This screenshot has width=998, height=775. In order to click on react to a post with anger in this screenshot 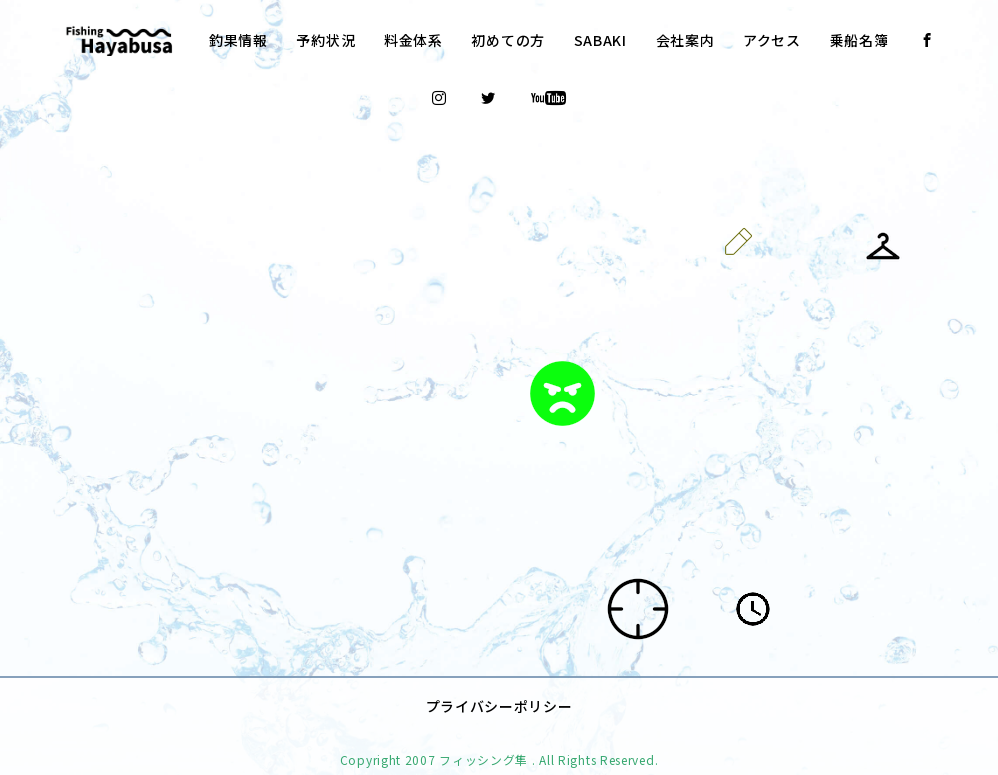, I will do `click(562, 393)`.